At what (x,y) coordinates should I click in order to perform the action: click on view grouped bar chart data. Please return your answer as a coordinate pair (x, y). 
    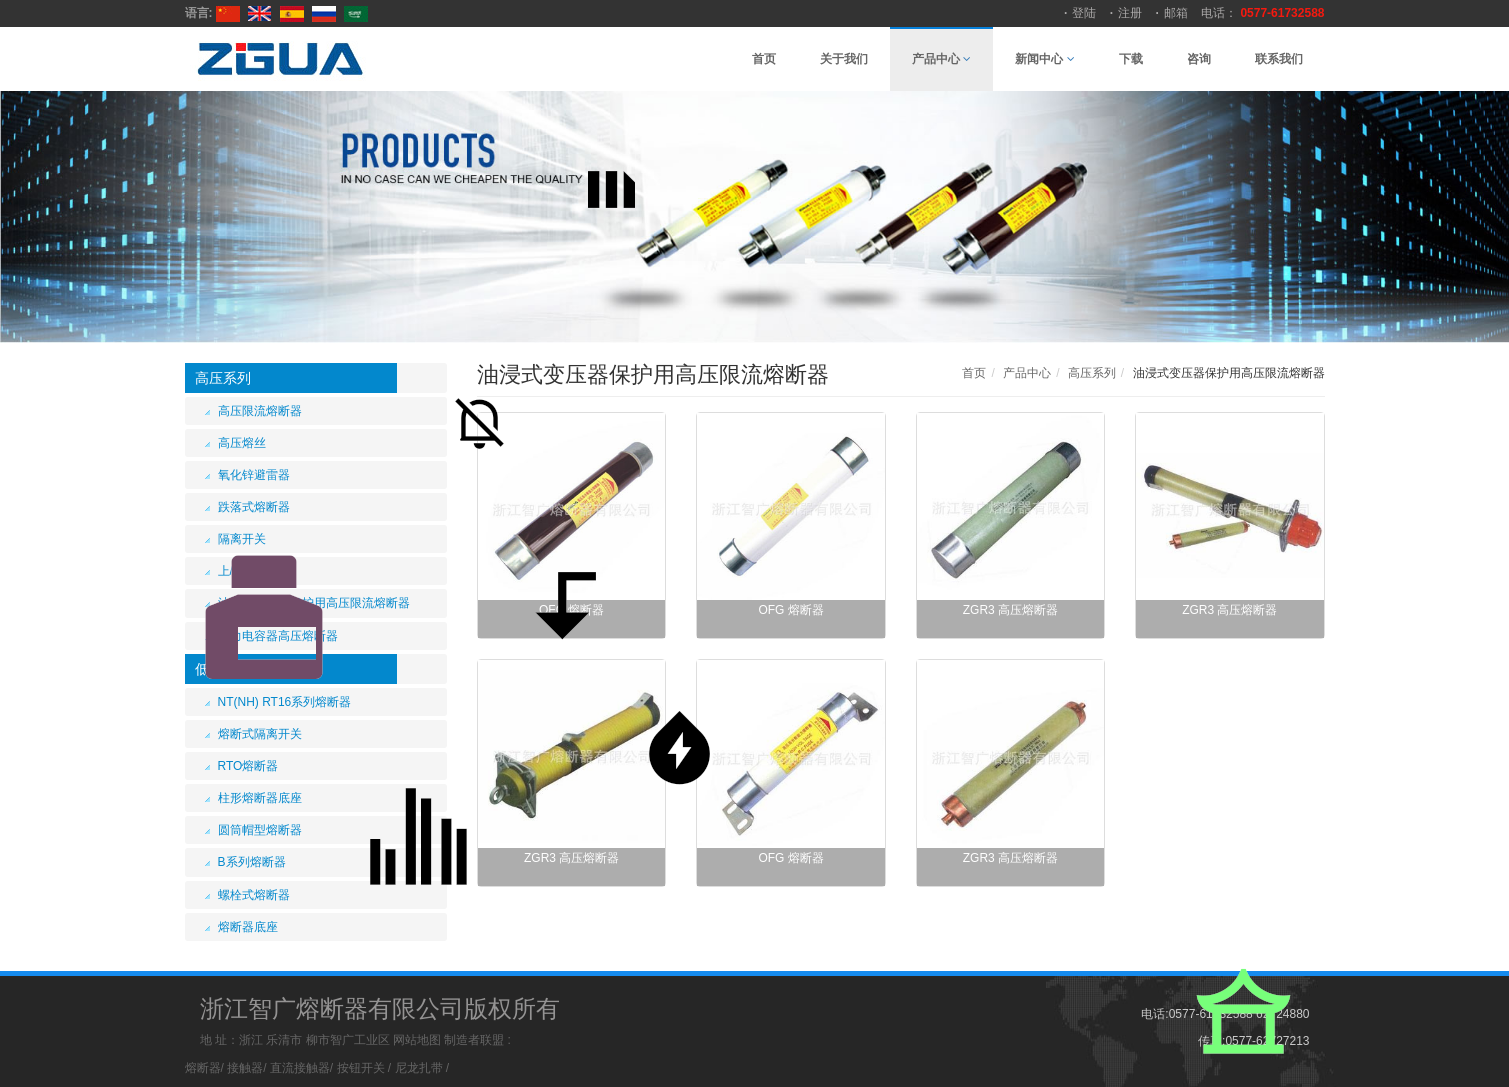
    Looking at the image, I should click on (421, 839).